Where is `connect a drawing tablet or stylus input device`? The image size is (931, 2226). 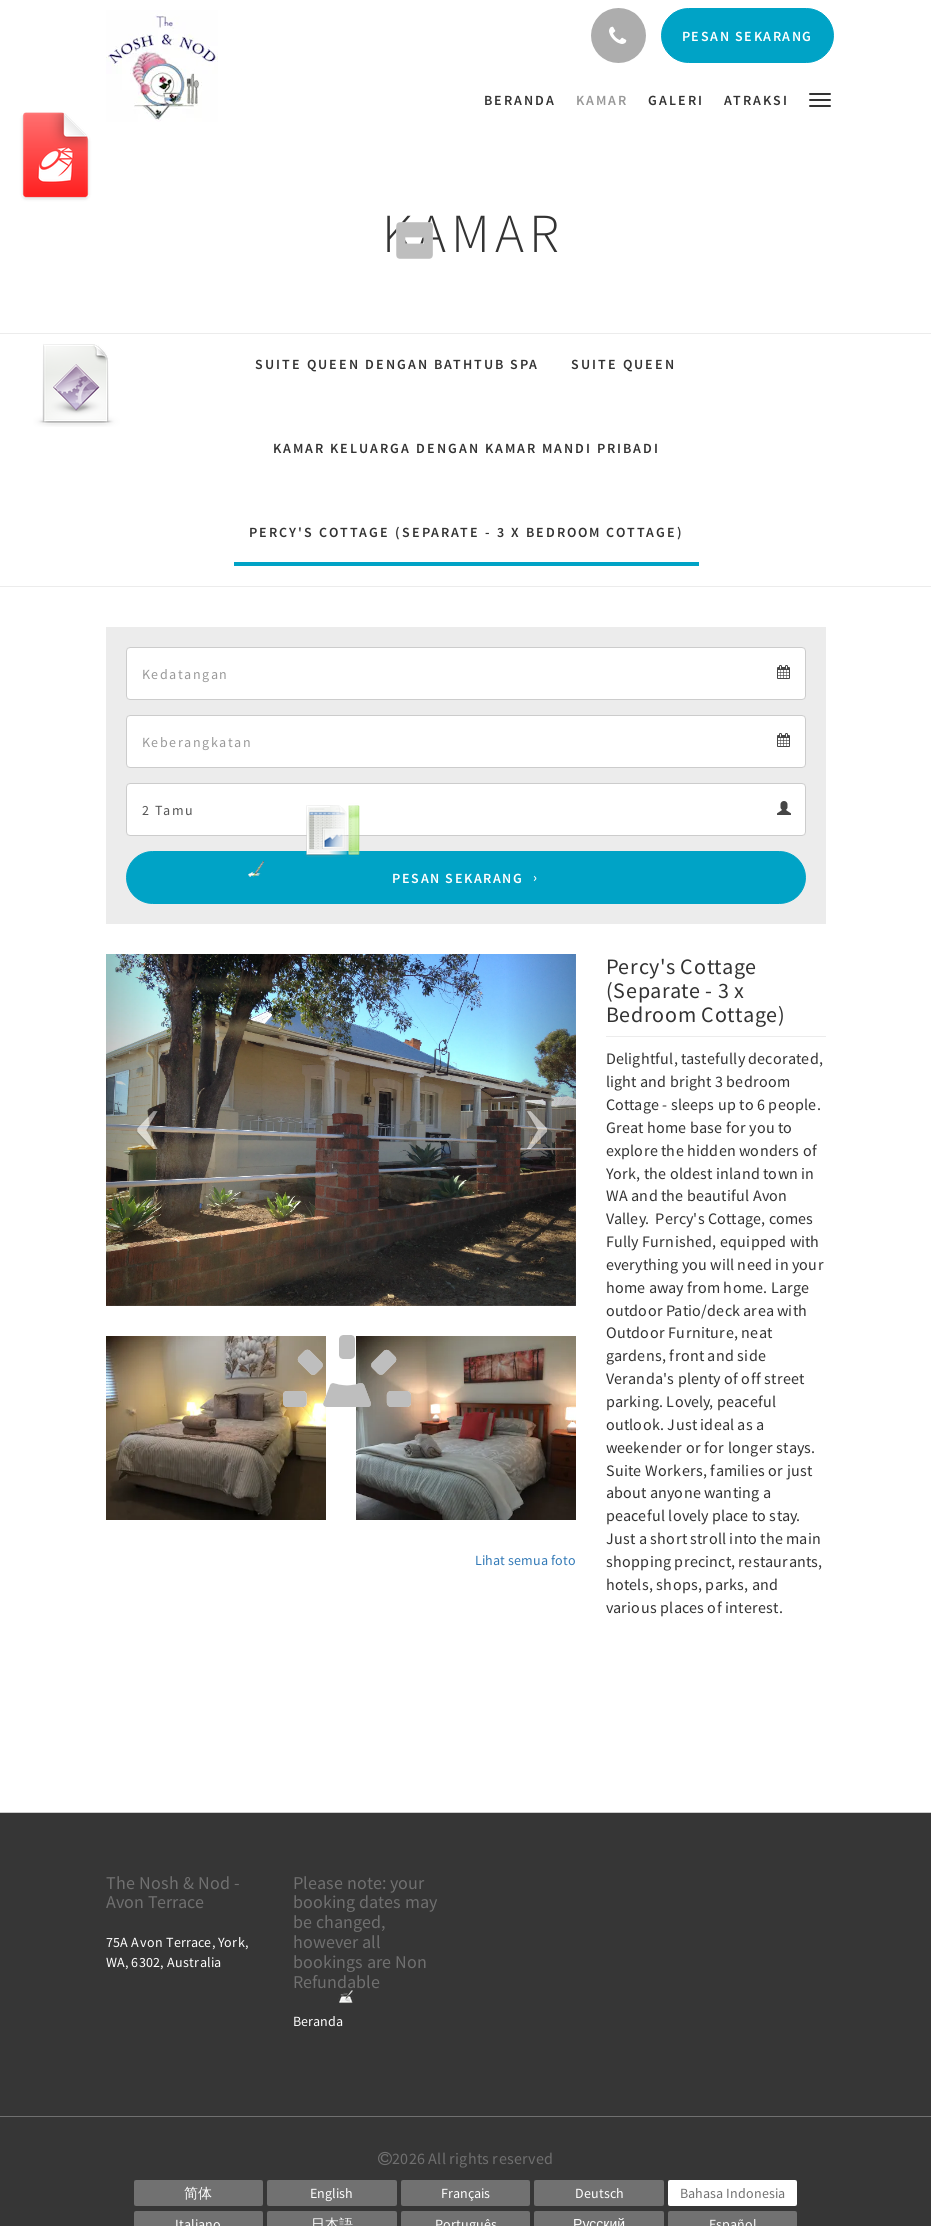 connect a drawing tablet or stylus input device is located at coordinates (346, 1997).